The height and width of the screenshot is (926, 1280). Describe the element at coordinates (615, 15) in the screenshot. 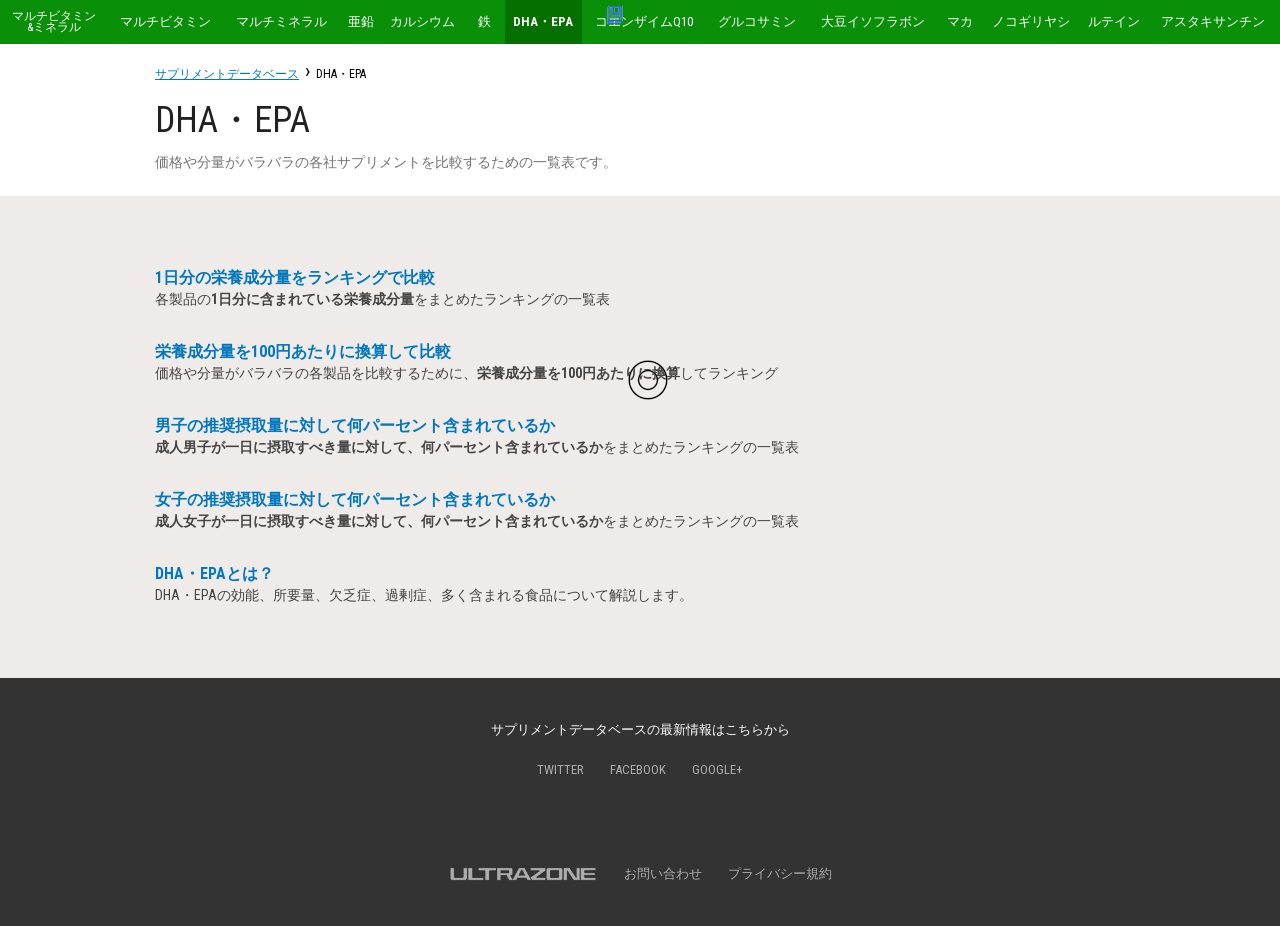

I see `access your bookmarked reading material` at that location.